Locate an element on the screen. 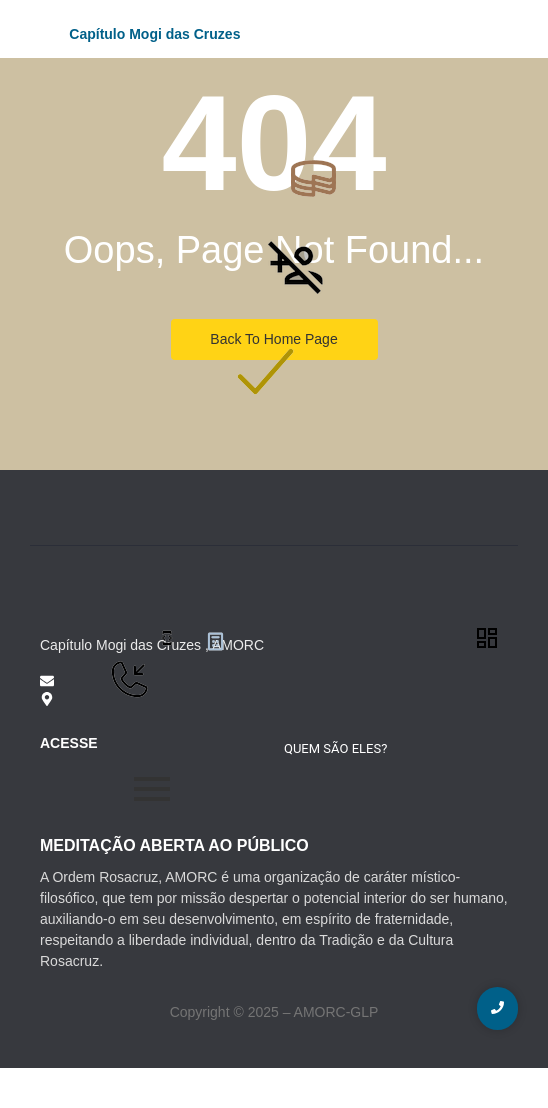 Image resolution: width=548 pixels, height=1108 pixels. confirm or submit an action is located at coordinates (265, 371).